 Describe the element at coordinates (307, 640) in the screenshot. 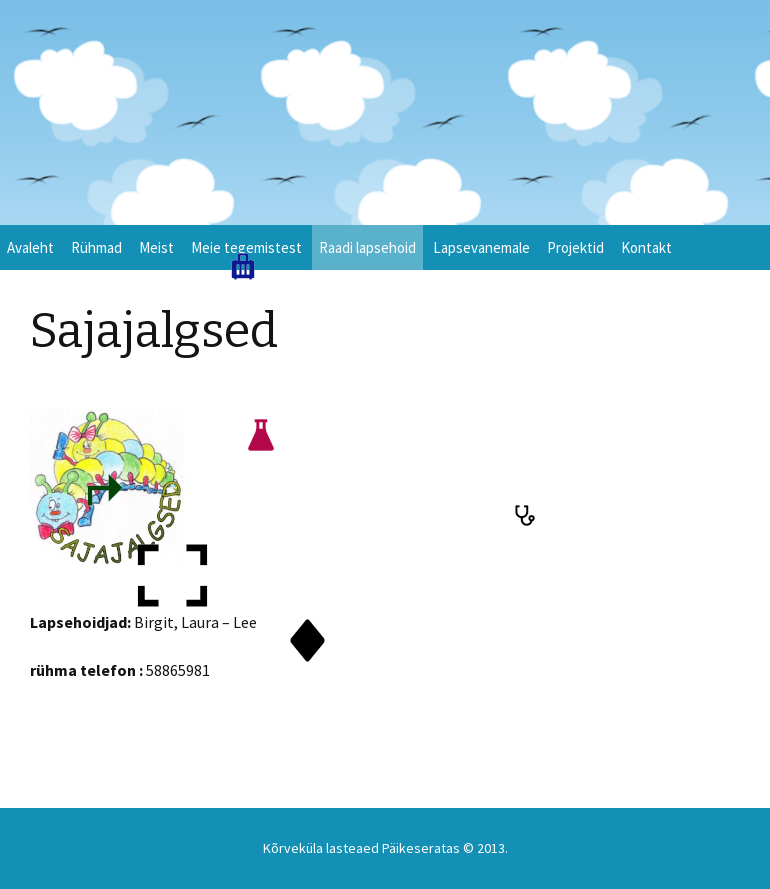

I see `diamond suit symbol for card games` at that location.